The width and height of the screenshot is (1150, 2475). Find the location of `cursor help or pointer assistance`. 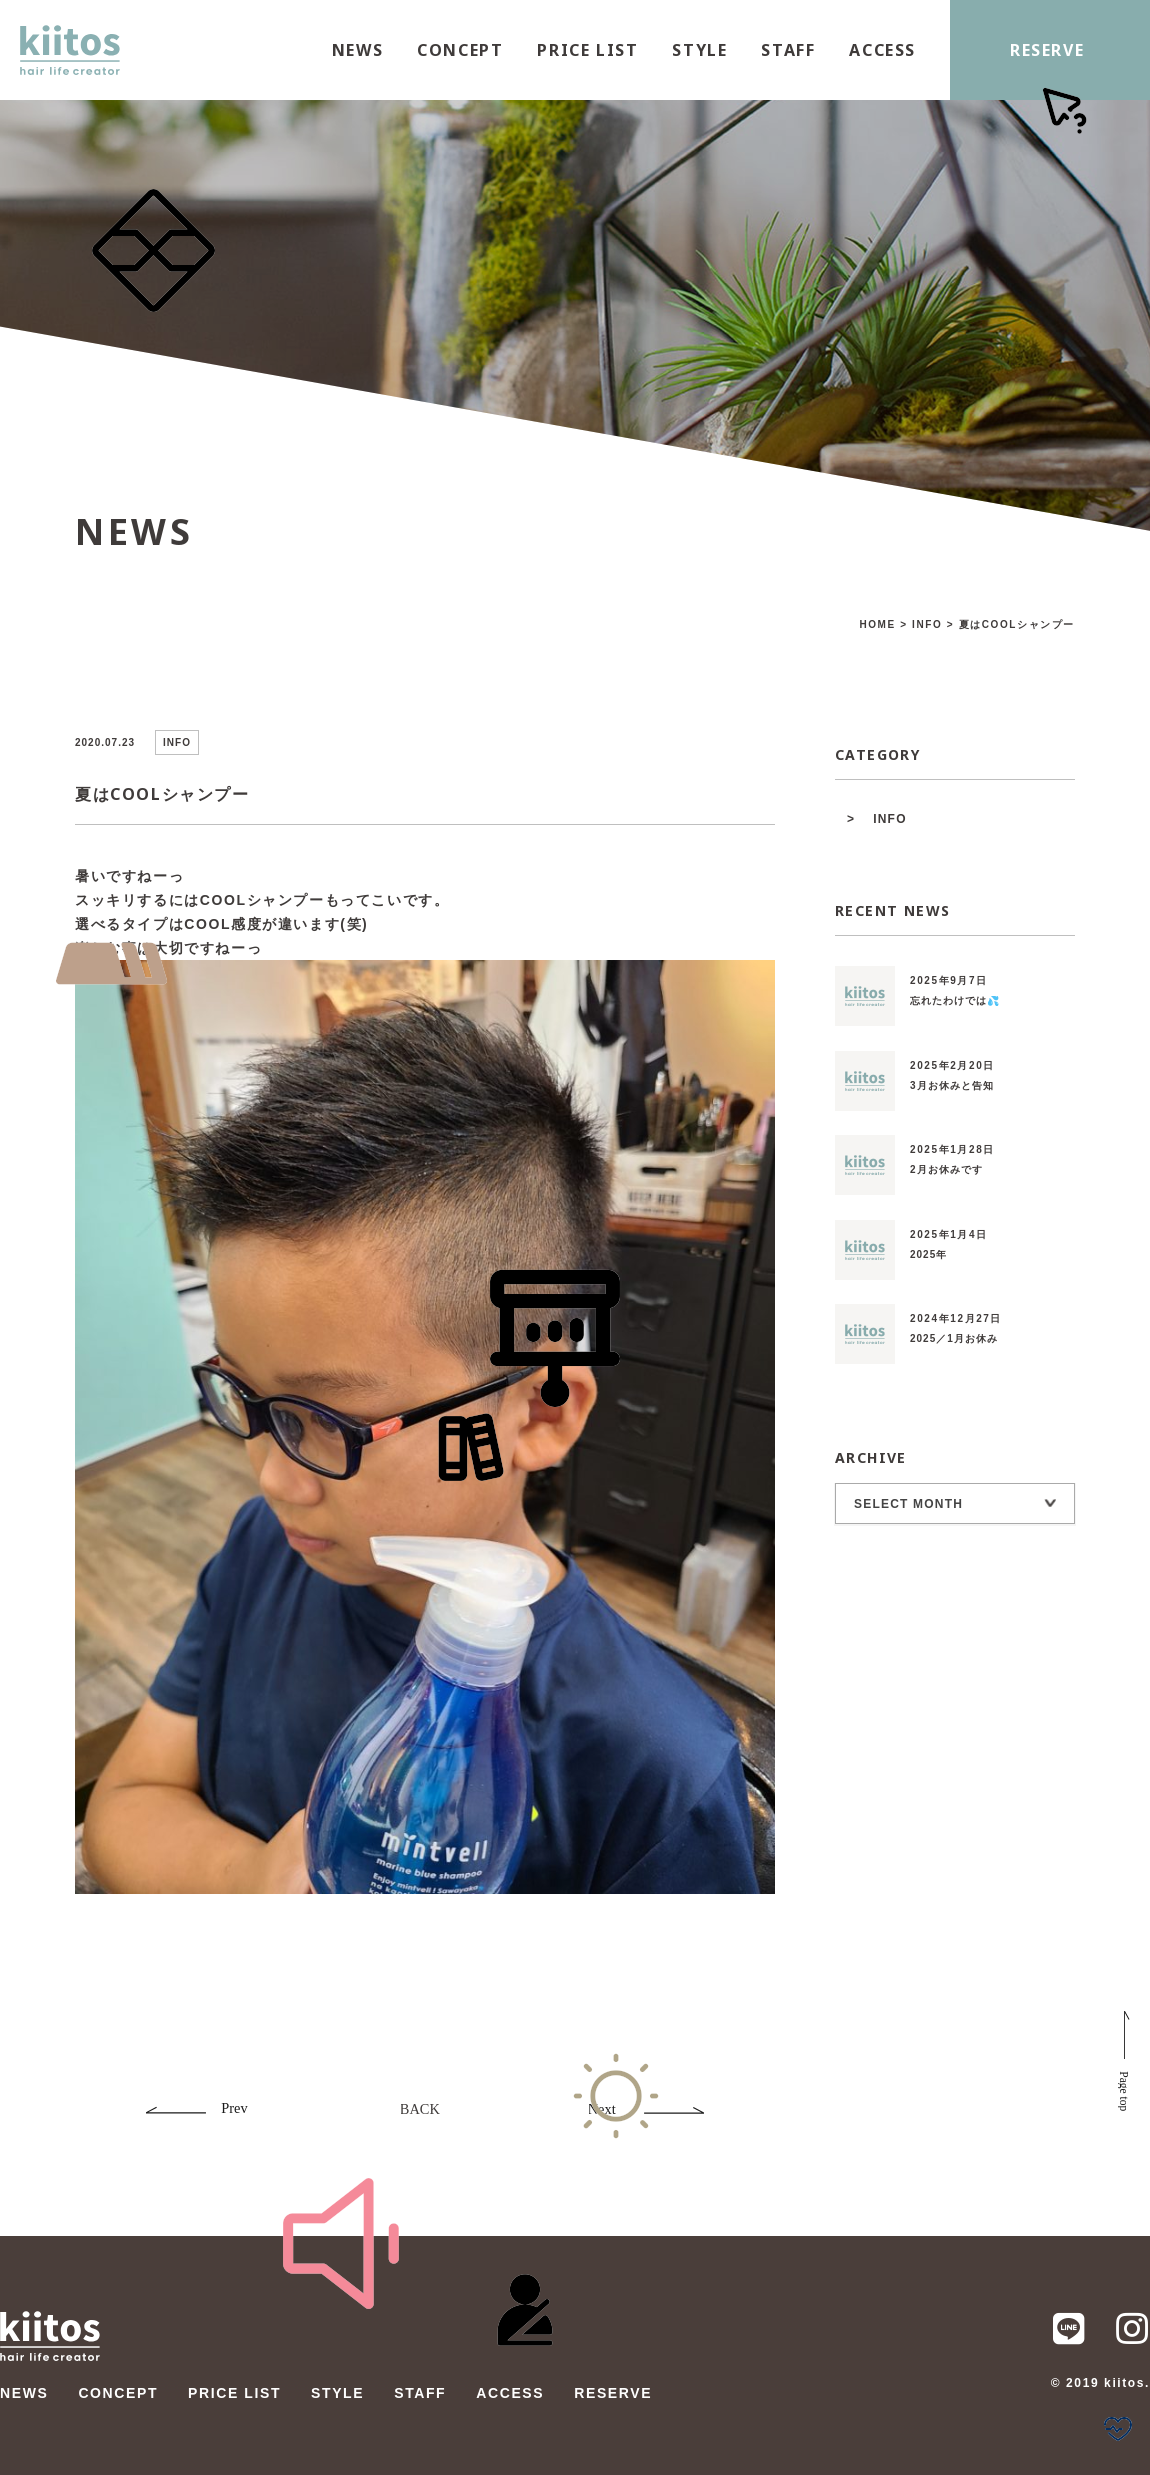

cursor help or pointer assistance is located at coordinates (1063, 108).